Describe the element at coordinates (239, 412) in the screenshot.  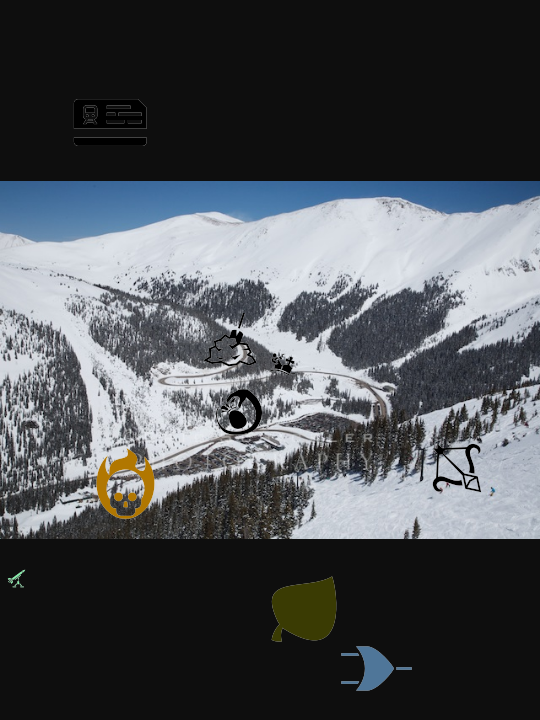
I see `indicates theft or pickpocketing in a game` at that location.